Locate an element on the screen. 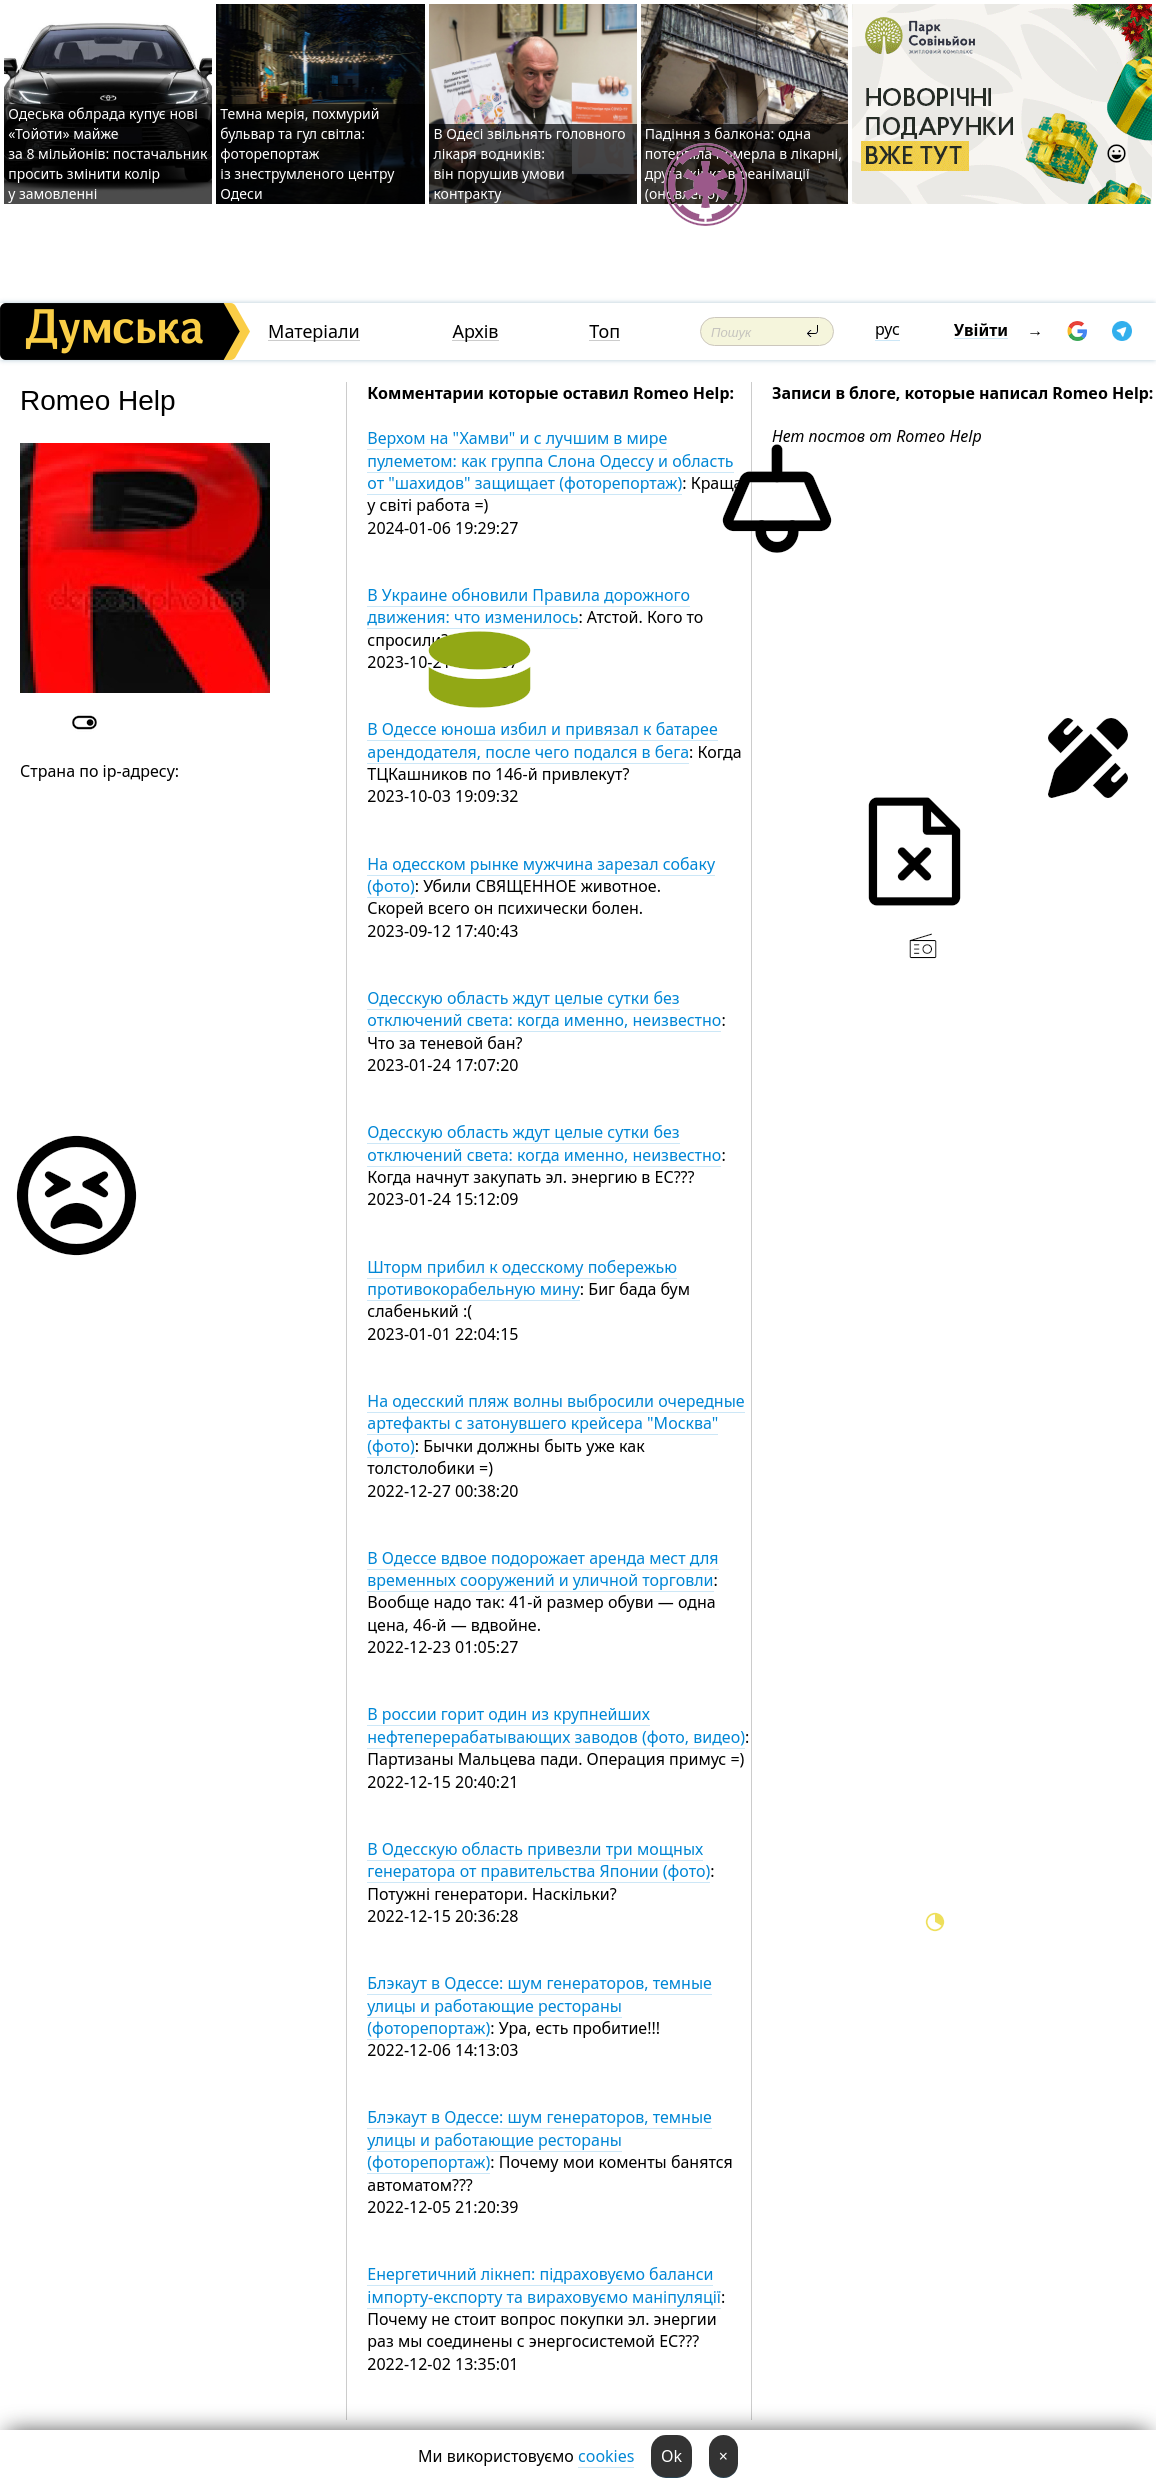  the Galactic Empire logo from Star Wars is located at coordinates (705, 184).